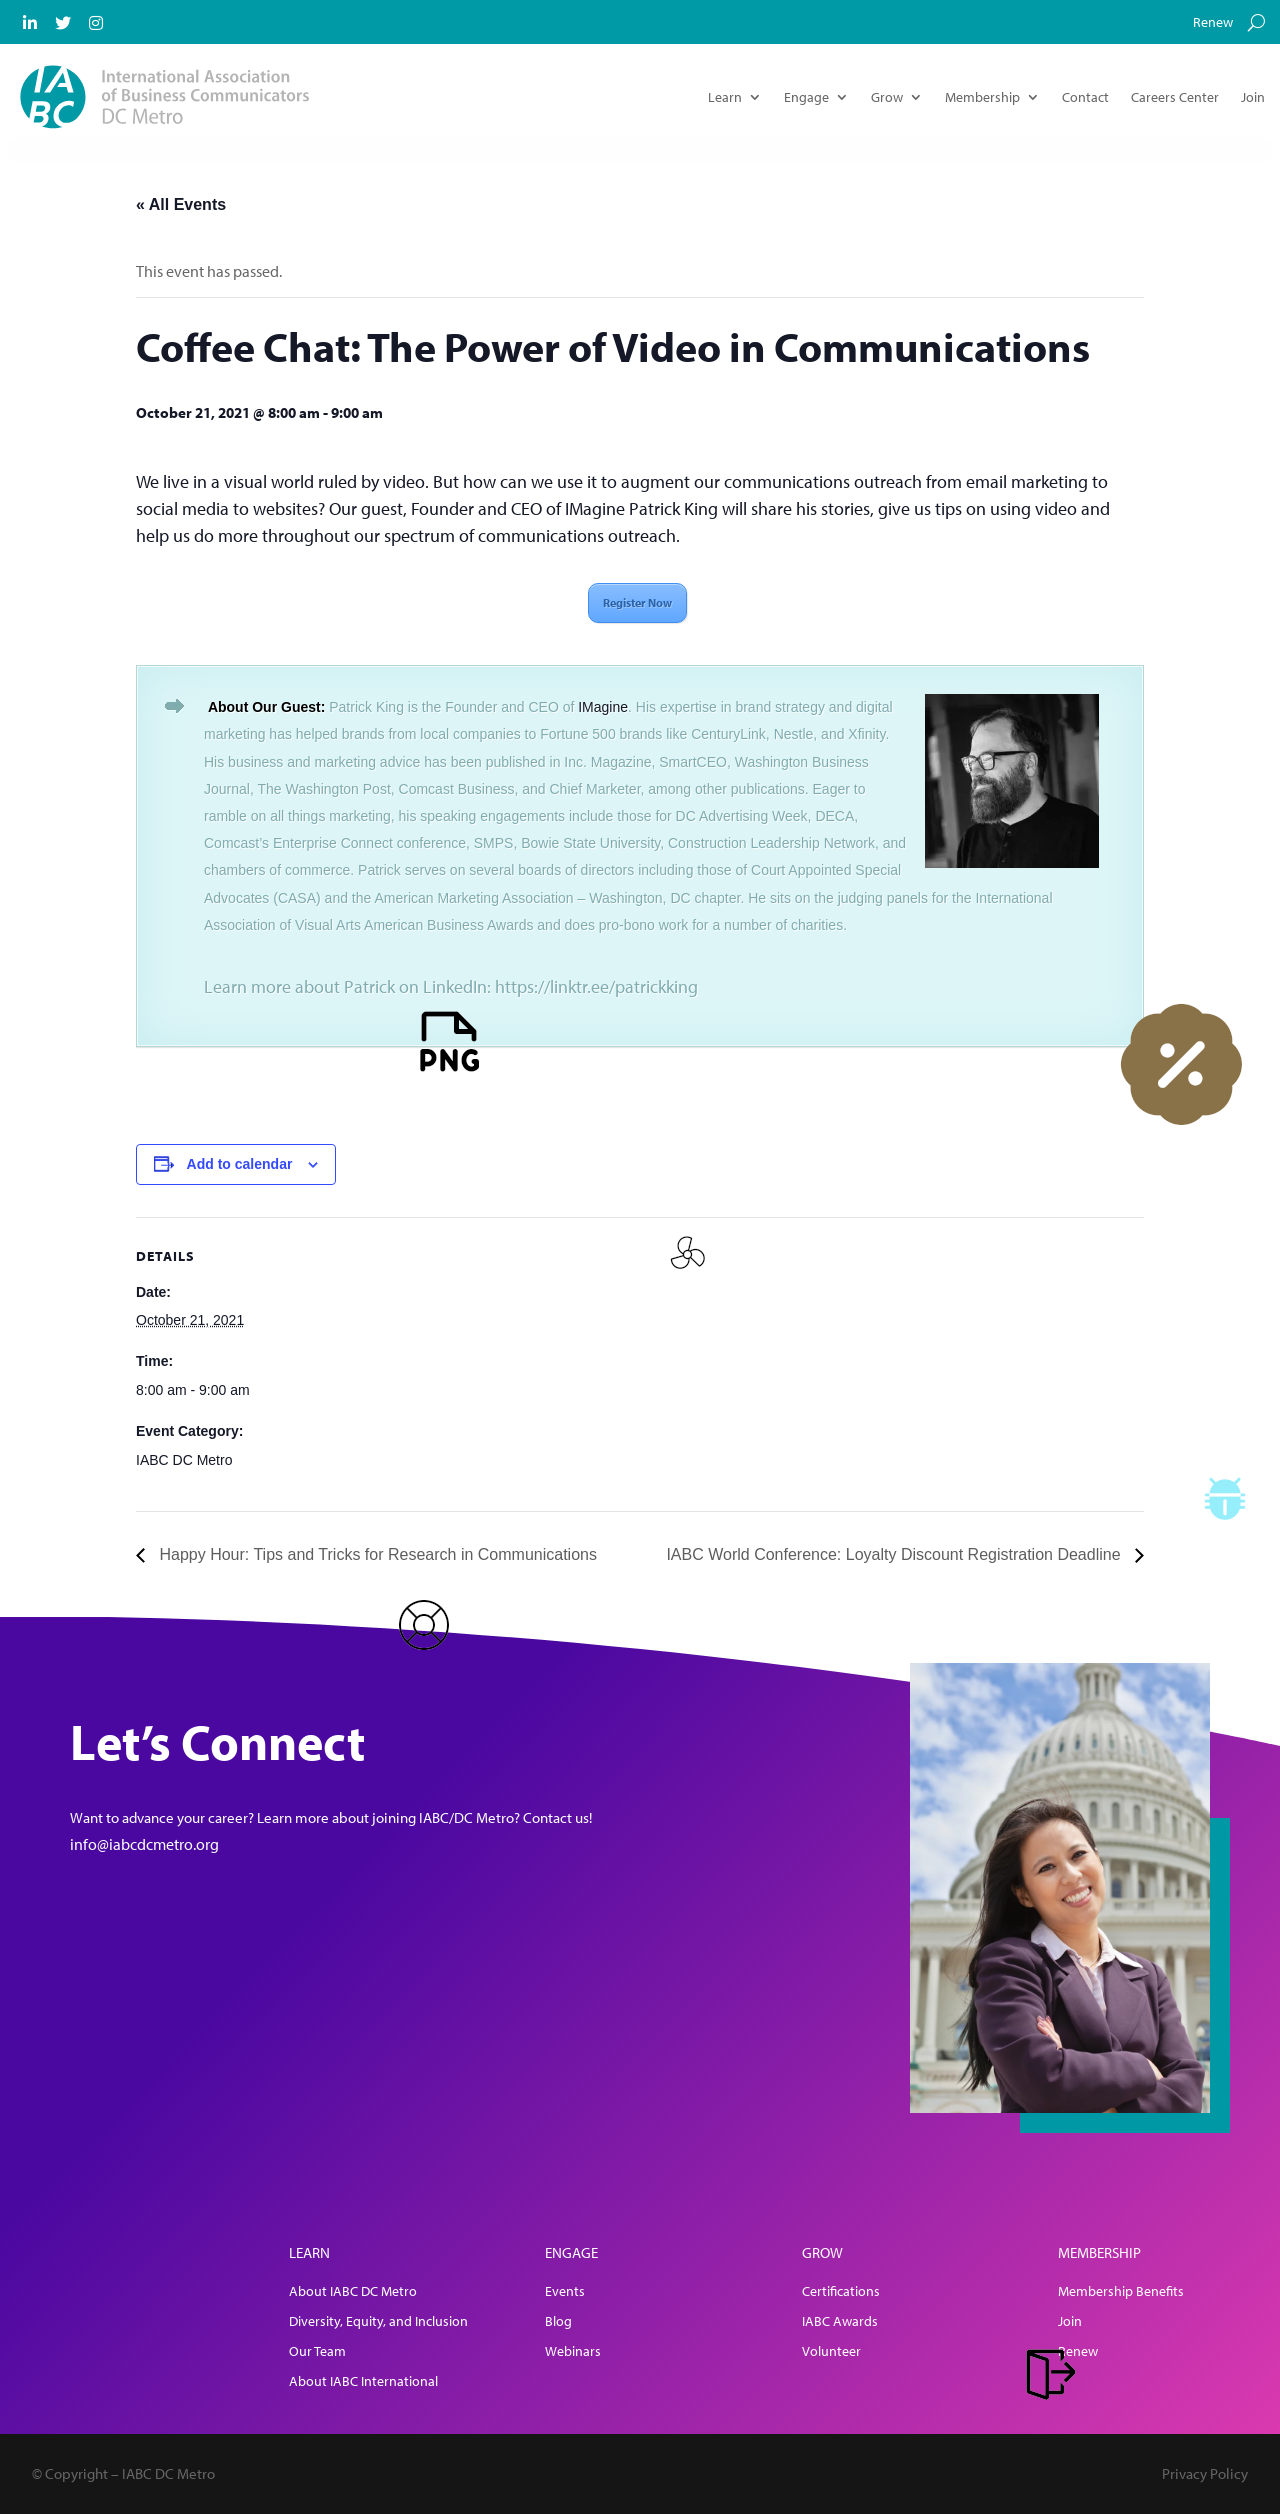 The image size is (1280, 2514). Describe the element at coordinates (424, 1625) in the screenshot. I see `access help or support` at that location.